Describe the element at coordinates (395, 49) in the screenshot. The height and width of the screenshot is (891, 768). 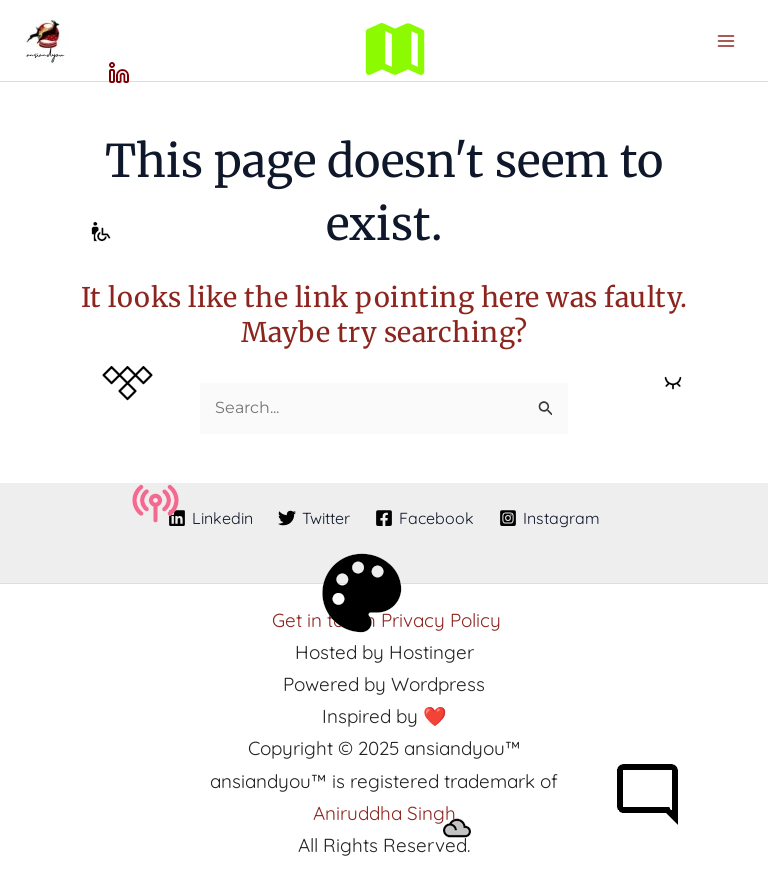
I see `open map view` at that location.